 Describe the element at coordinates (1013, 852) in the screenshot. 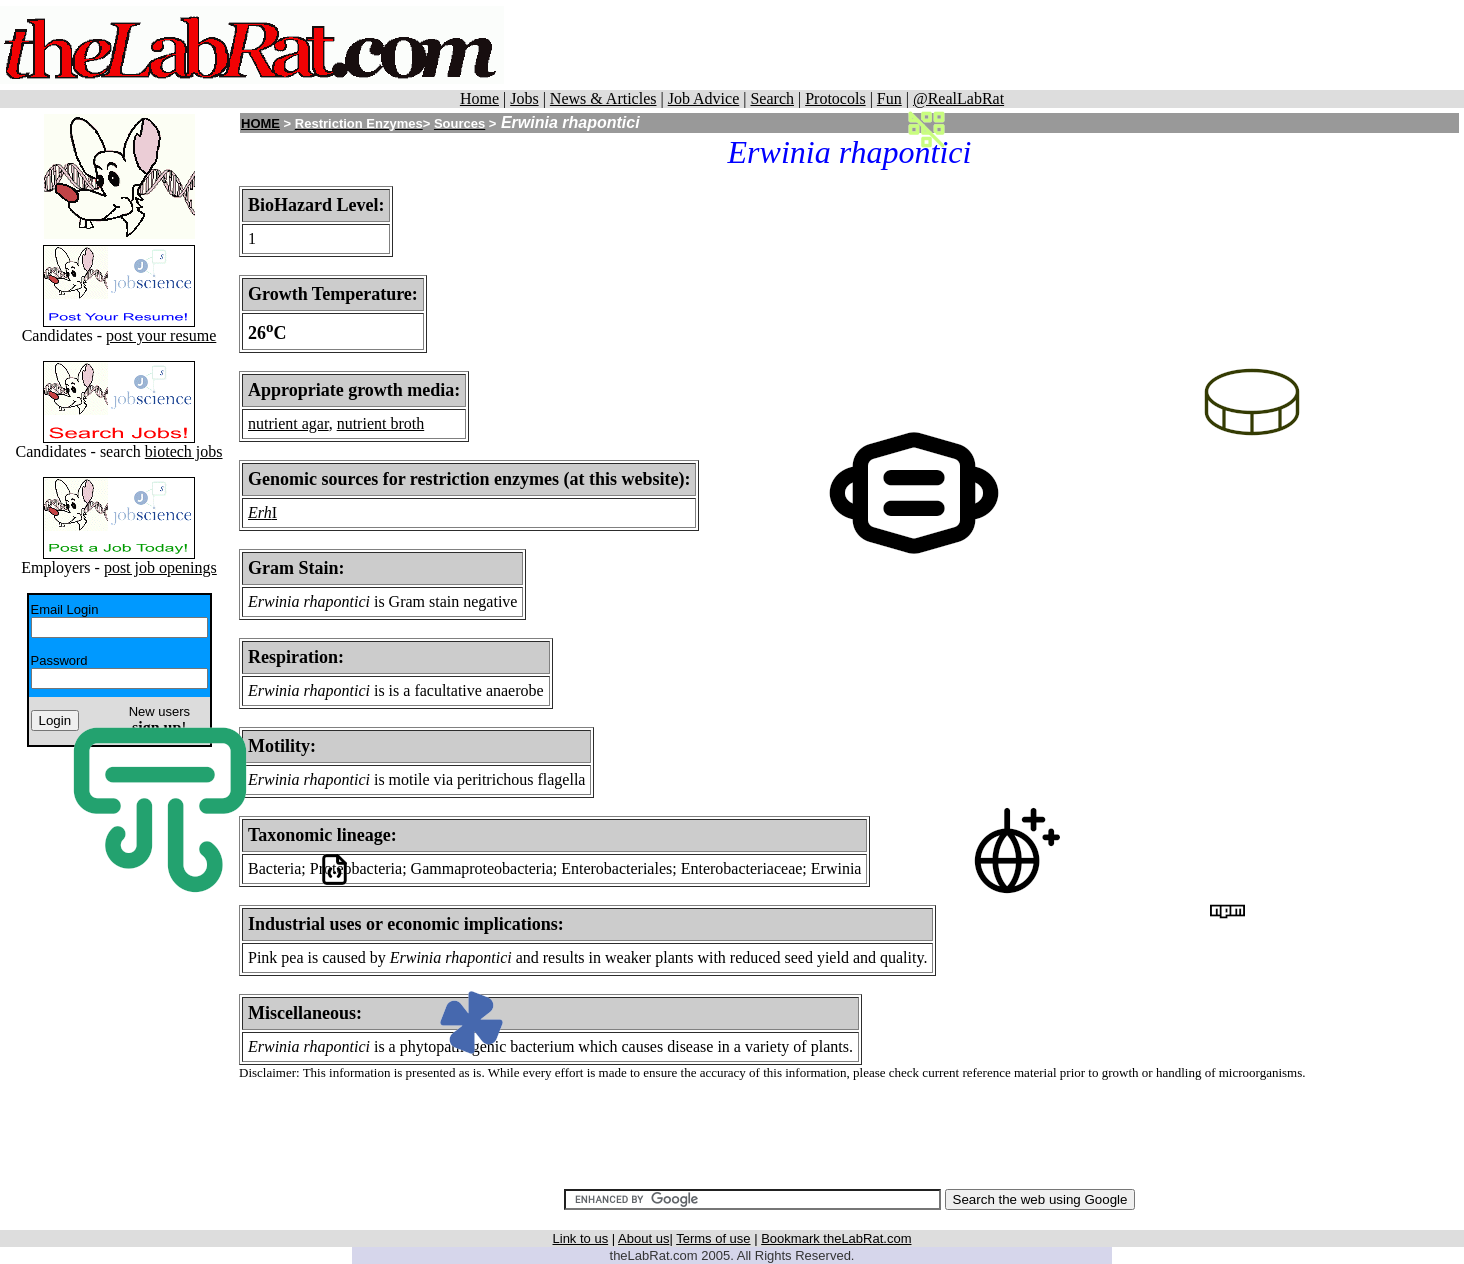

I see `access party or event mode` at that location.